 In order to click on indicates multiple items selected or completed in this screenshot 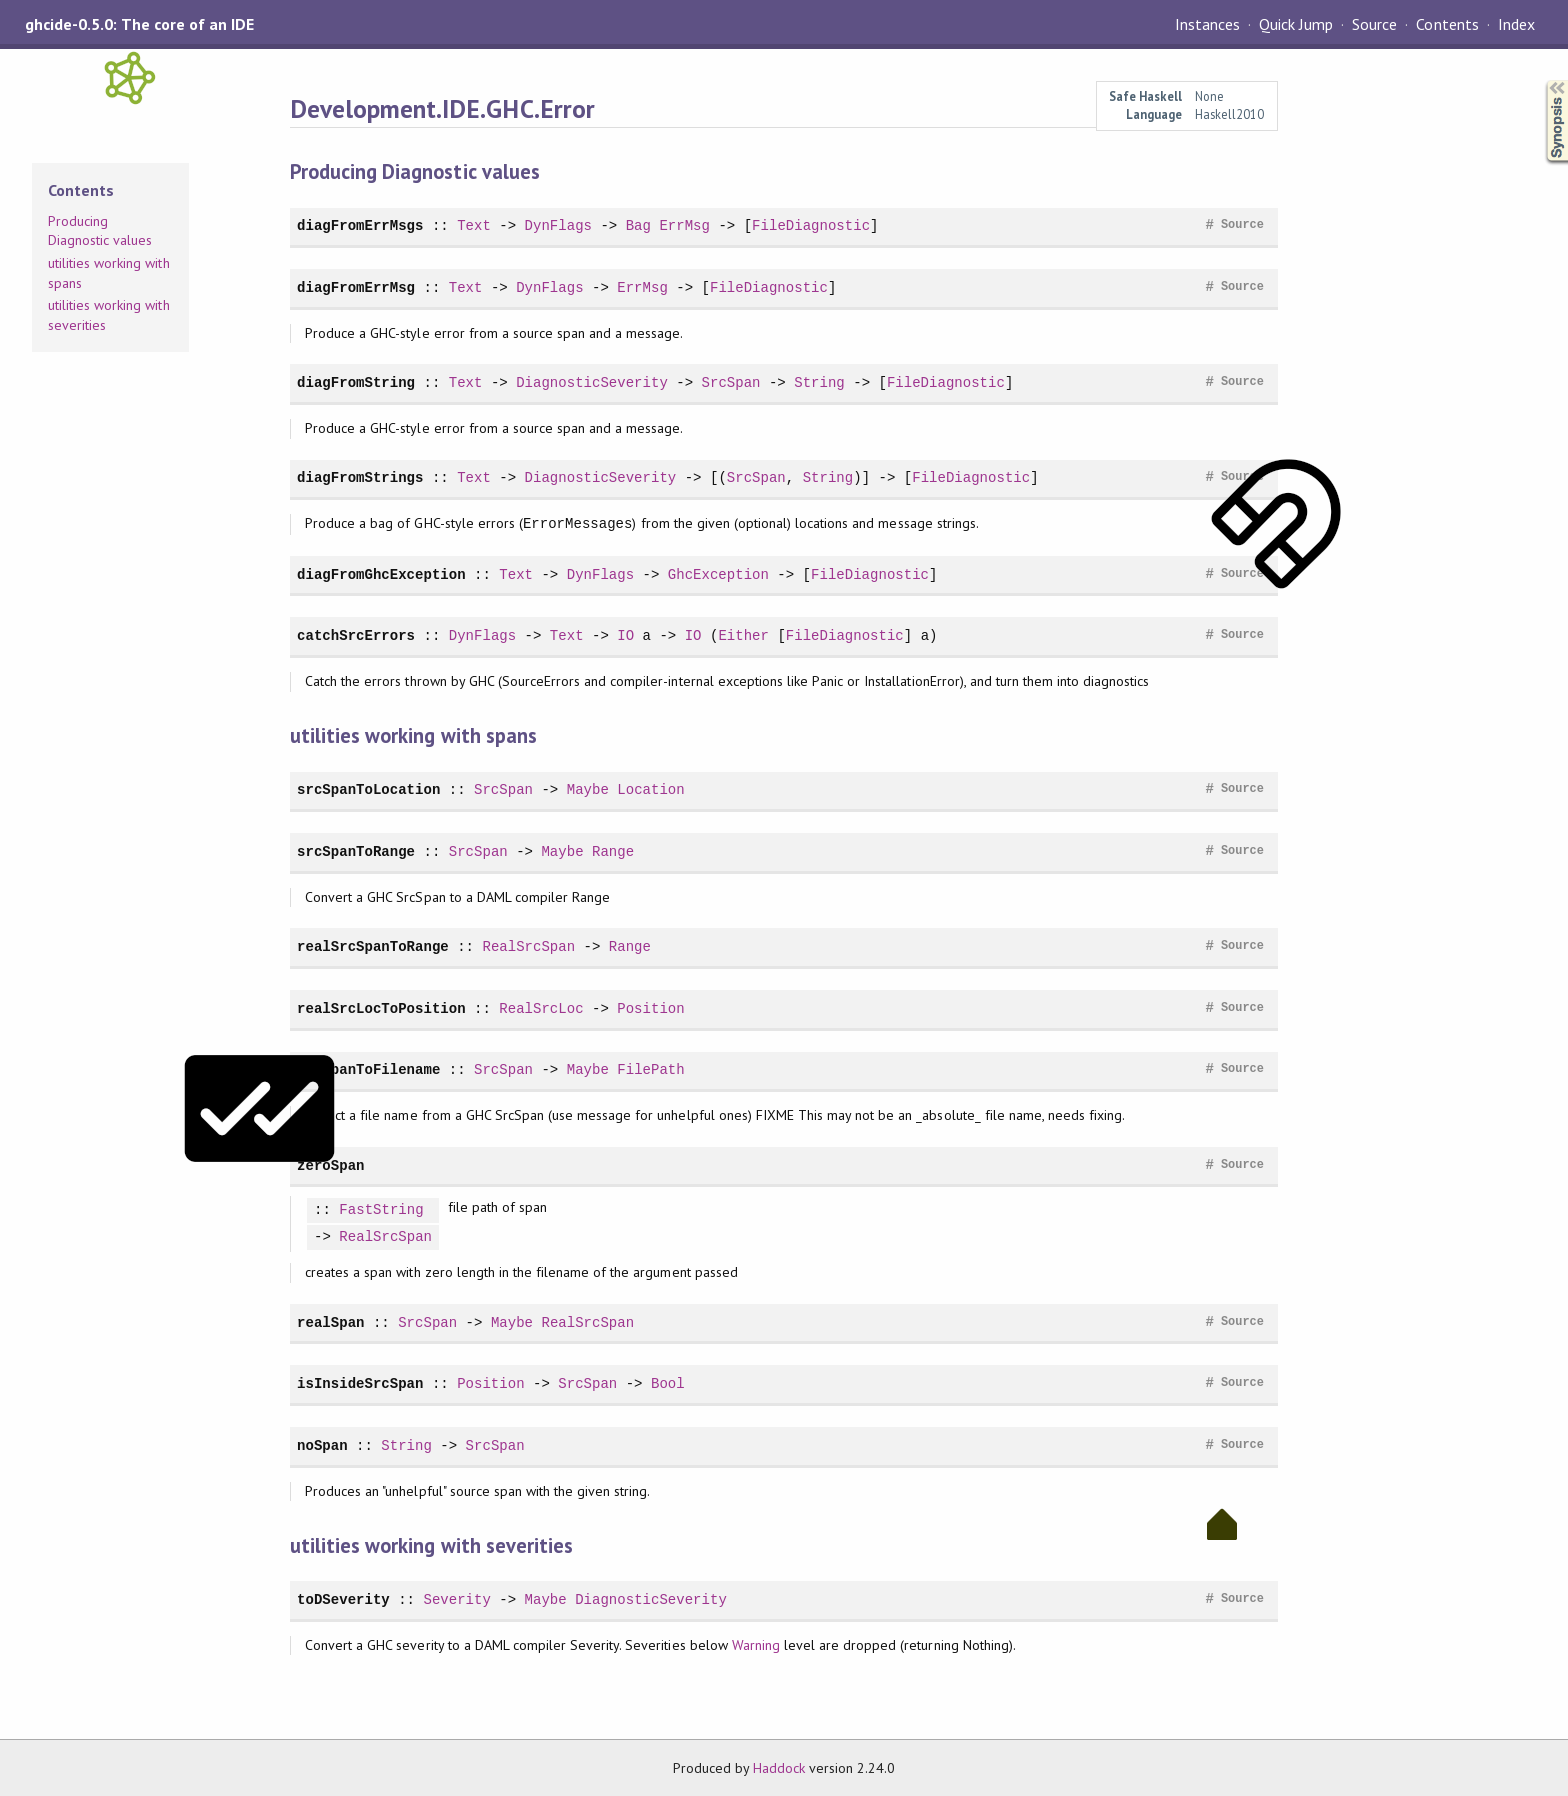, I will do `click(259, 1108)`.